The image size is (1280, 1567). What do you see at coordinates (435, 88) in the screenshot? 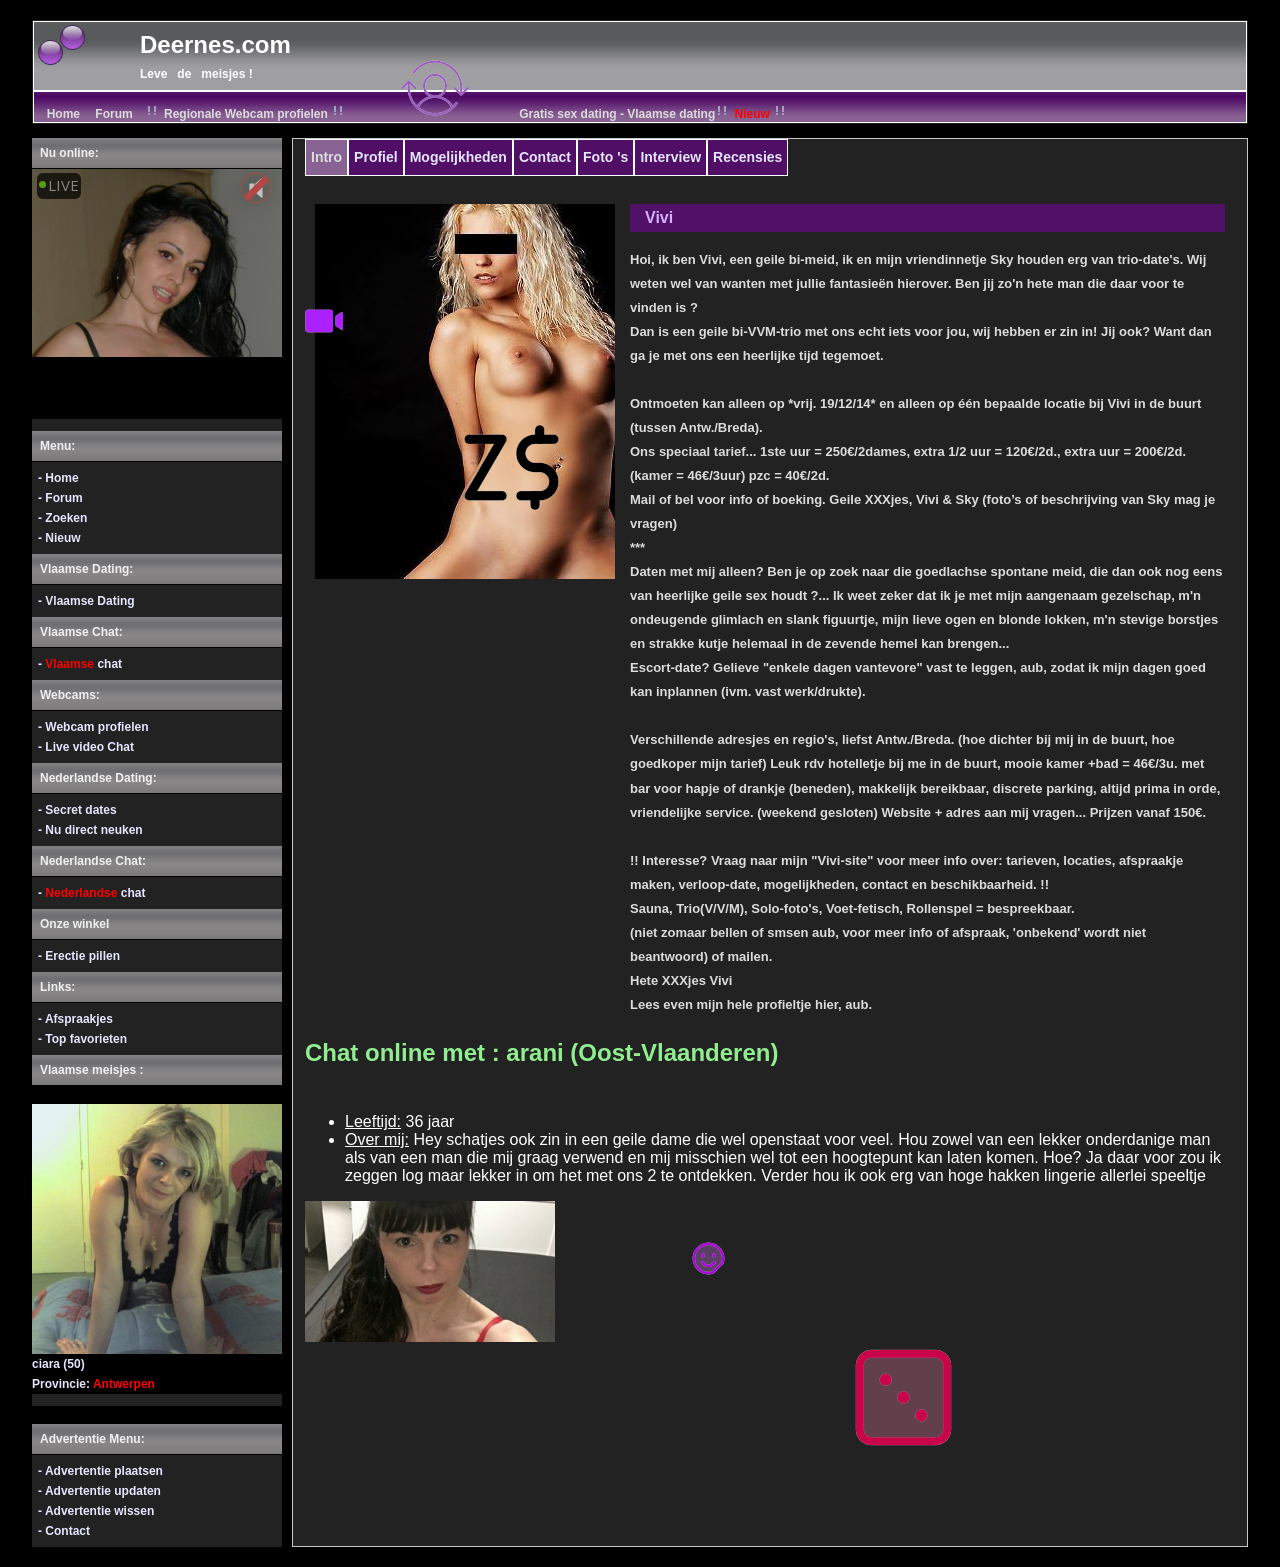
I see `switch between user accounts` at bounding box center [435, 88].